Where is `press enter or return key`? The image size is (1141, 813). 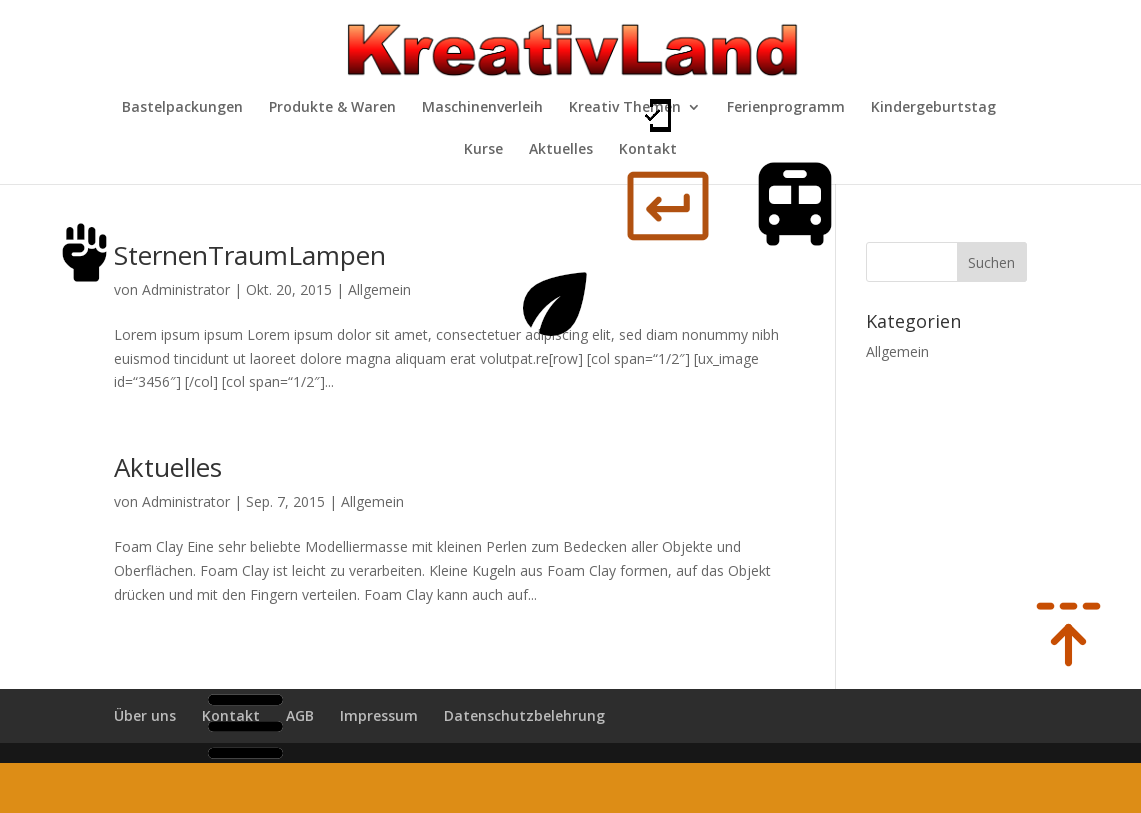 press enter or return key is located at coordinates (668, 206).